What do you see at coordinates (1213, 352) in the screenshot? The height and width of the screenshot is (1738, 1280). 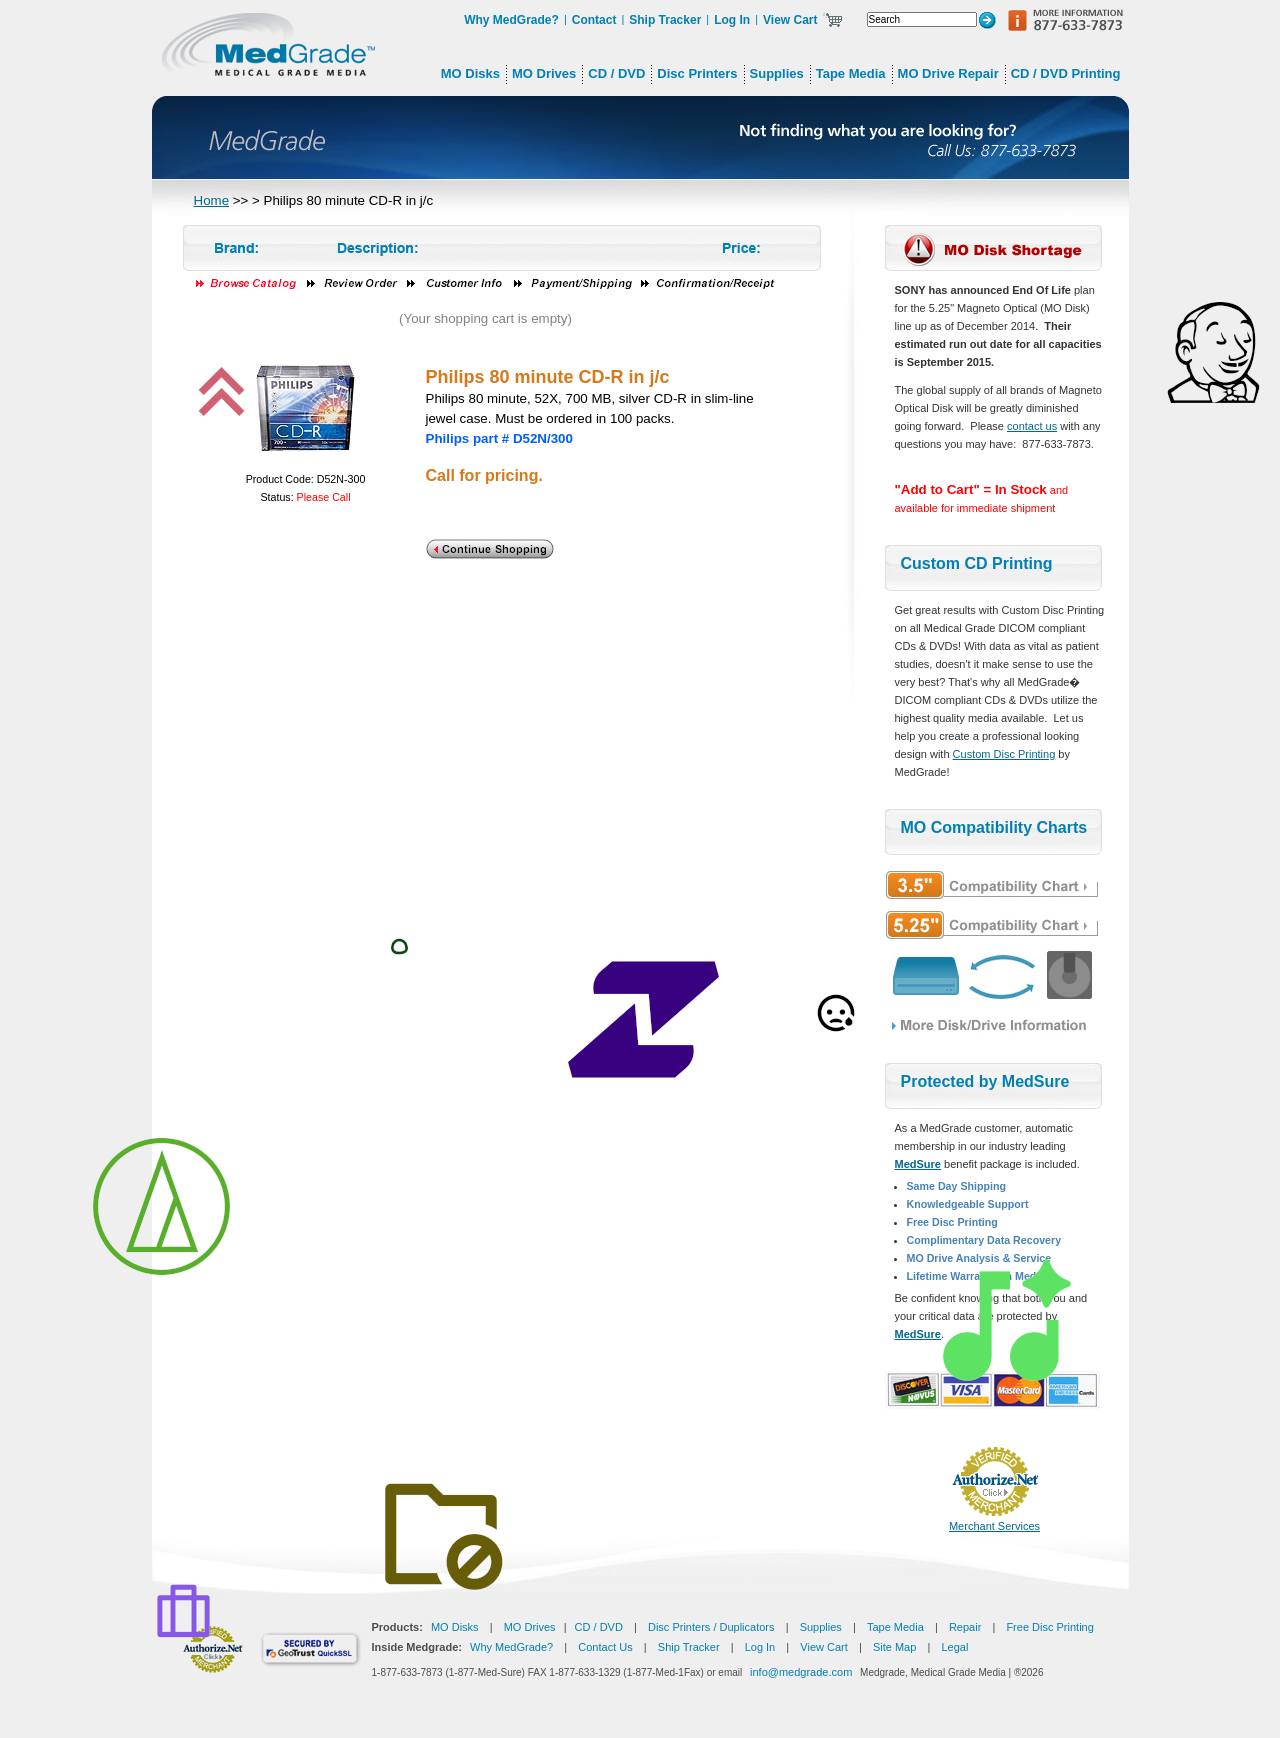 I see `jenkins CI/CD automation server logo` at bounding box center [1213, 352].